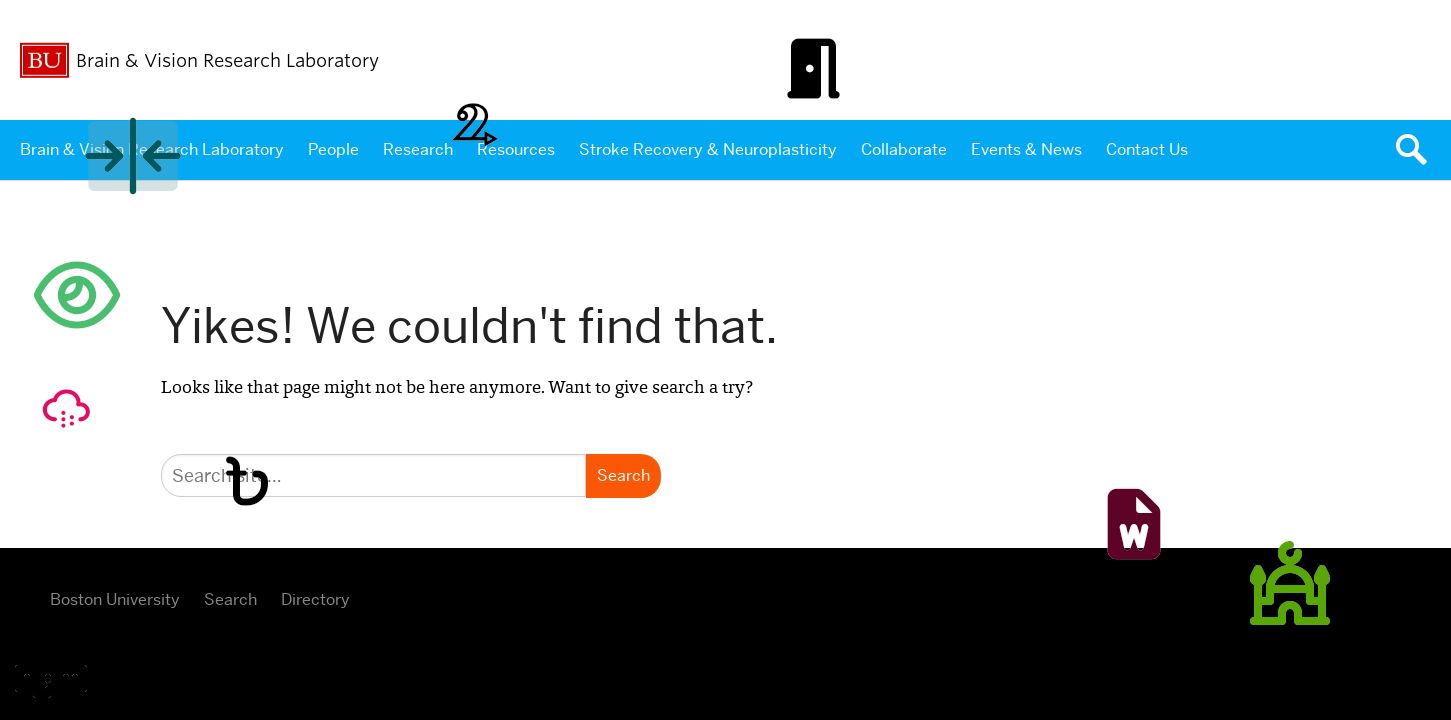  I want to click on indicates a mosque or islamic place of worship, so click(1290, 585).